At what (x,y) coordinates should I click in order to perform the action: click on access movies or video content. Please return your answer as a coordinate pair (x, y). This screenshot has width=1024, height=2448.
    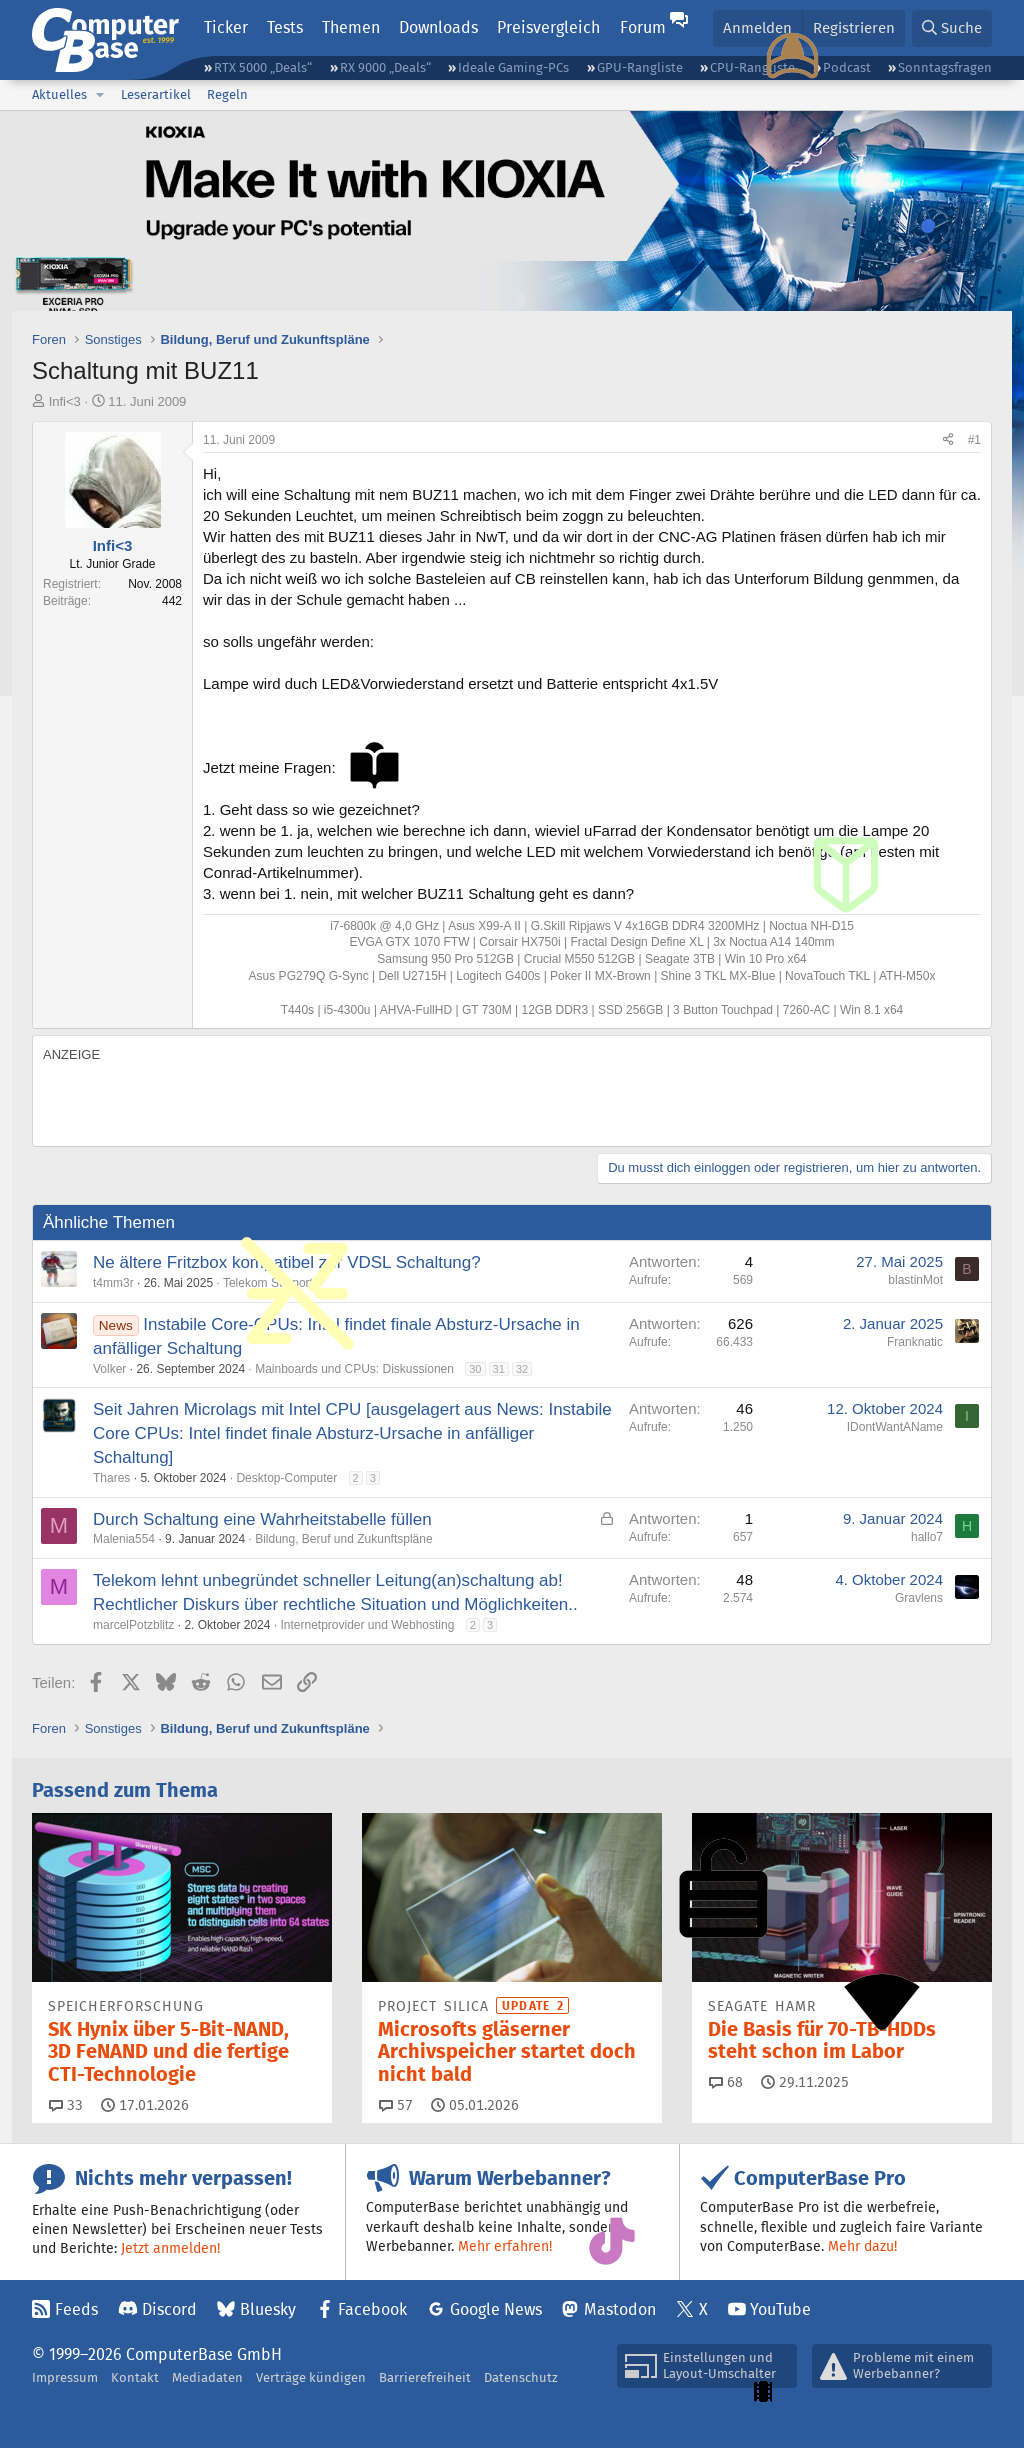
    Looking at the image, I should click on (763, 2391).